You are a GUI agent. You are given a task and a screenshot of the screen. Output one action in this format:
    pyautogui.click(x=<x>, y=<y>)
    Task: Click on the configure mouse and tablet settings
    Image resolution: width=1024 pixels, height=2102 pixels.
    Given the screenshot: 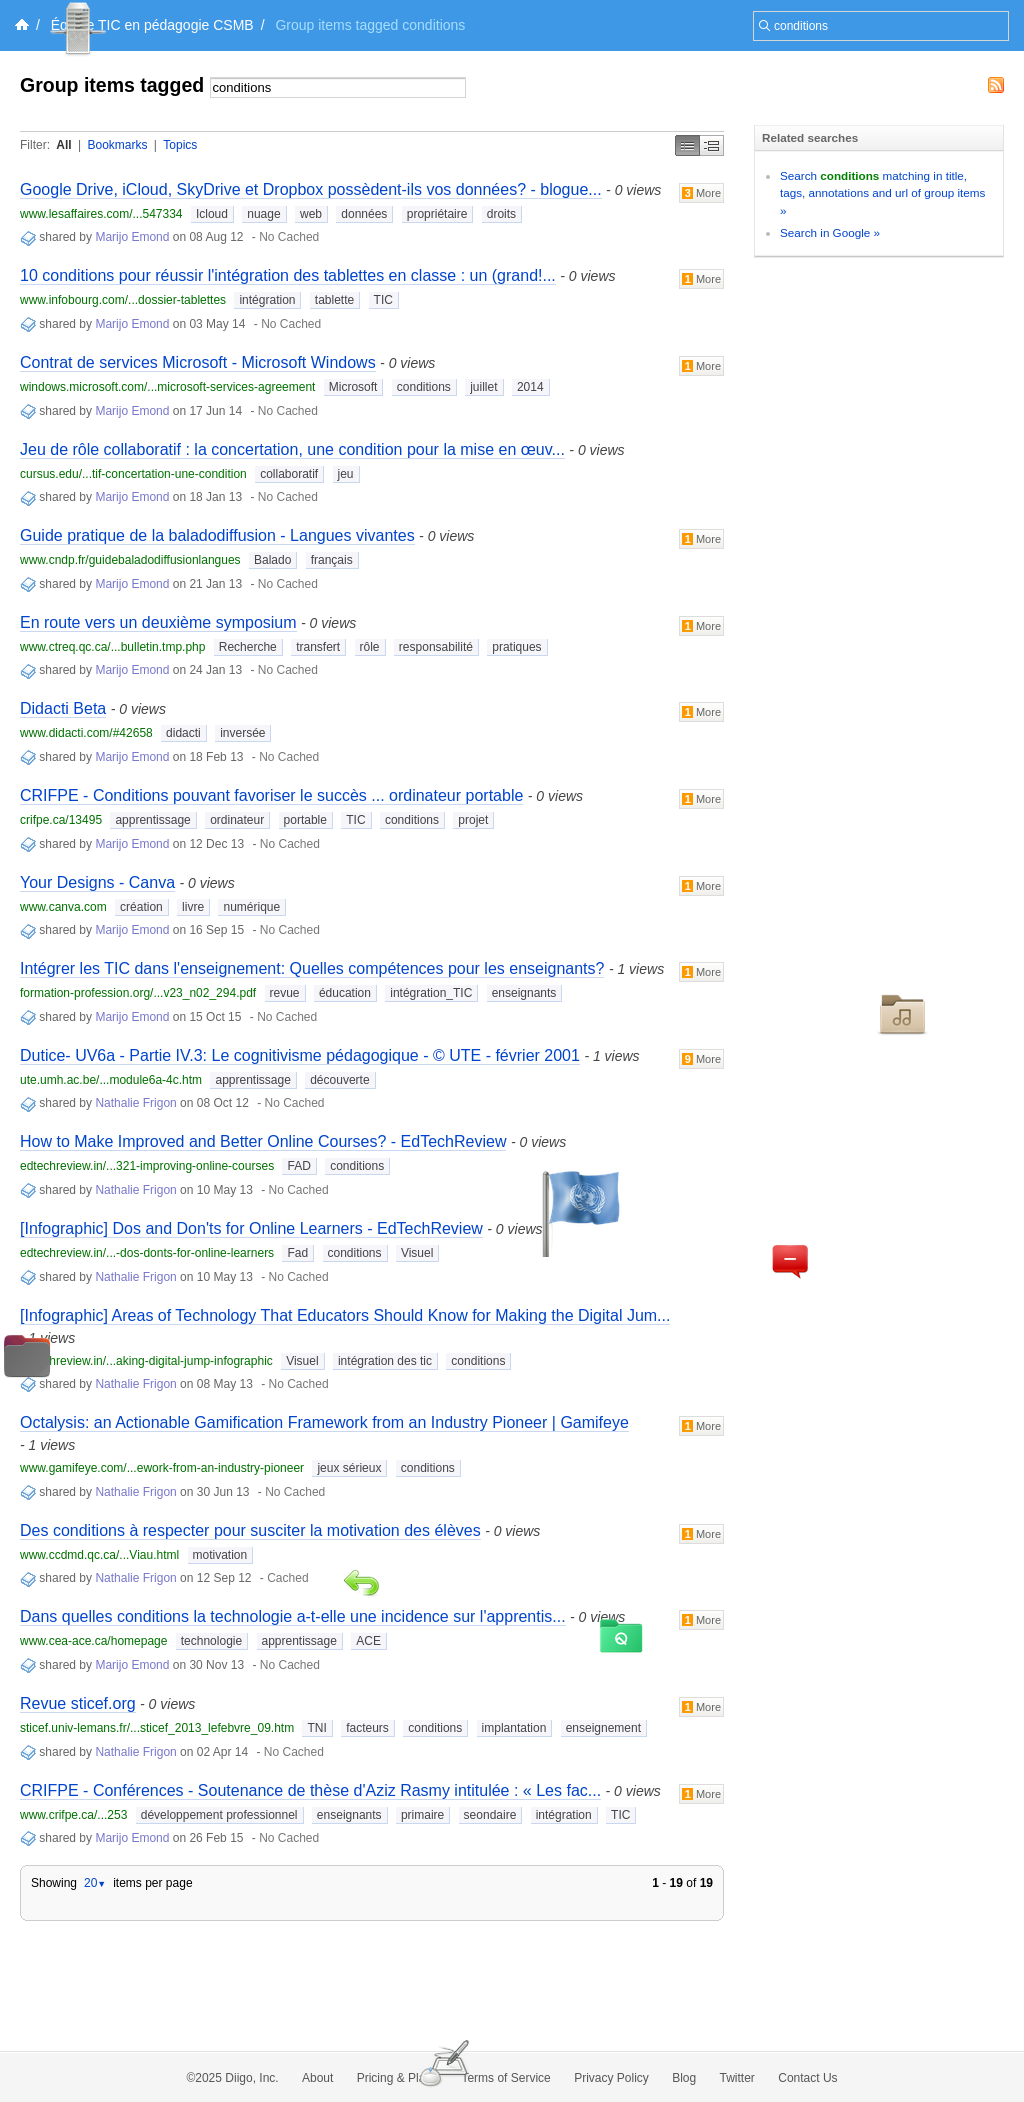 What is the action you would take?
    pyautogui.click(x=444, y=2064)
    